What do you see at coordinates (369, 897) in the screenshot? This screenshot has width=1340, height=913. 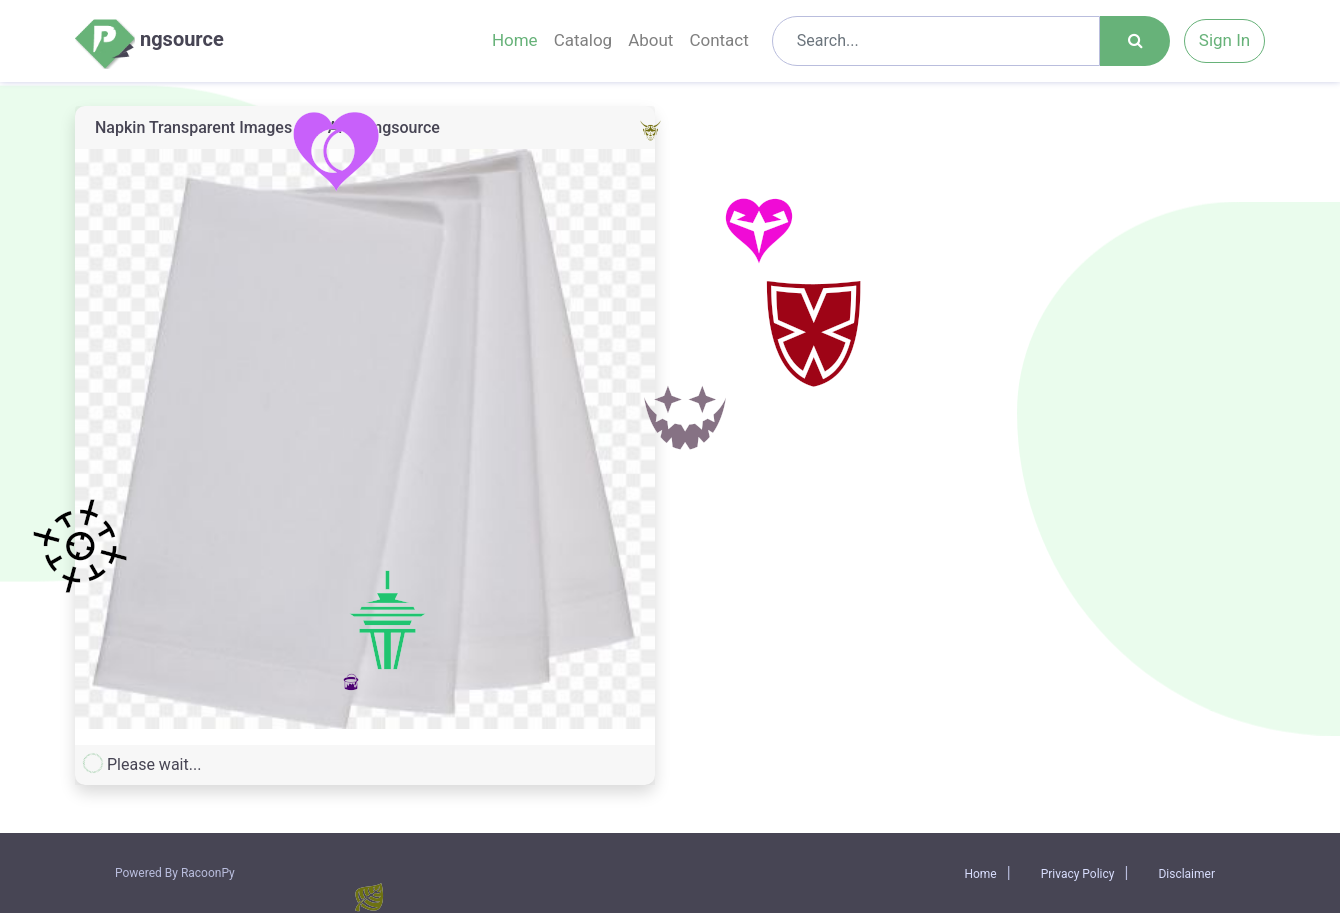 I see `represents a plant or nature category` at bounding box center [369, 897].